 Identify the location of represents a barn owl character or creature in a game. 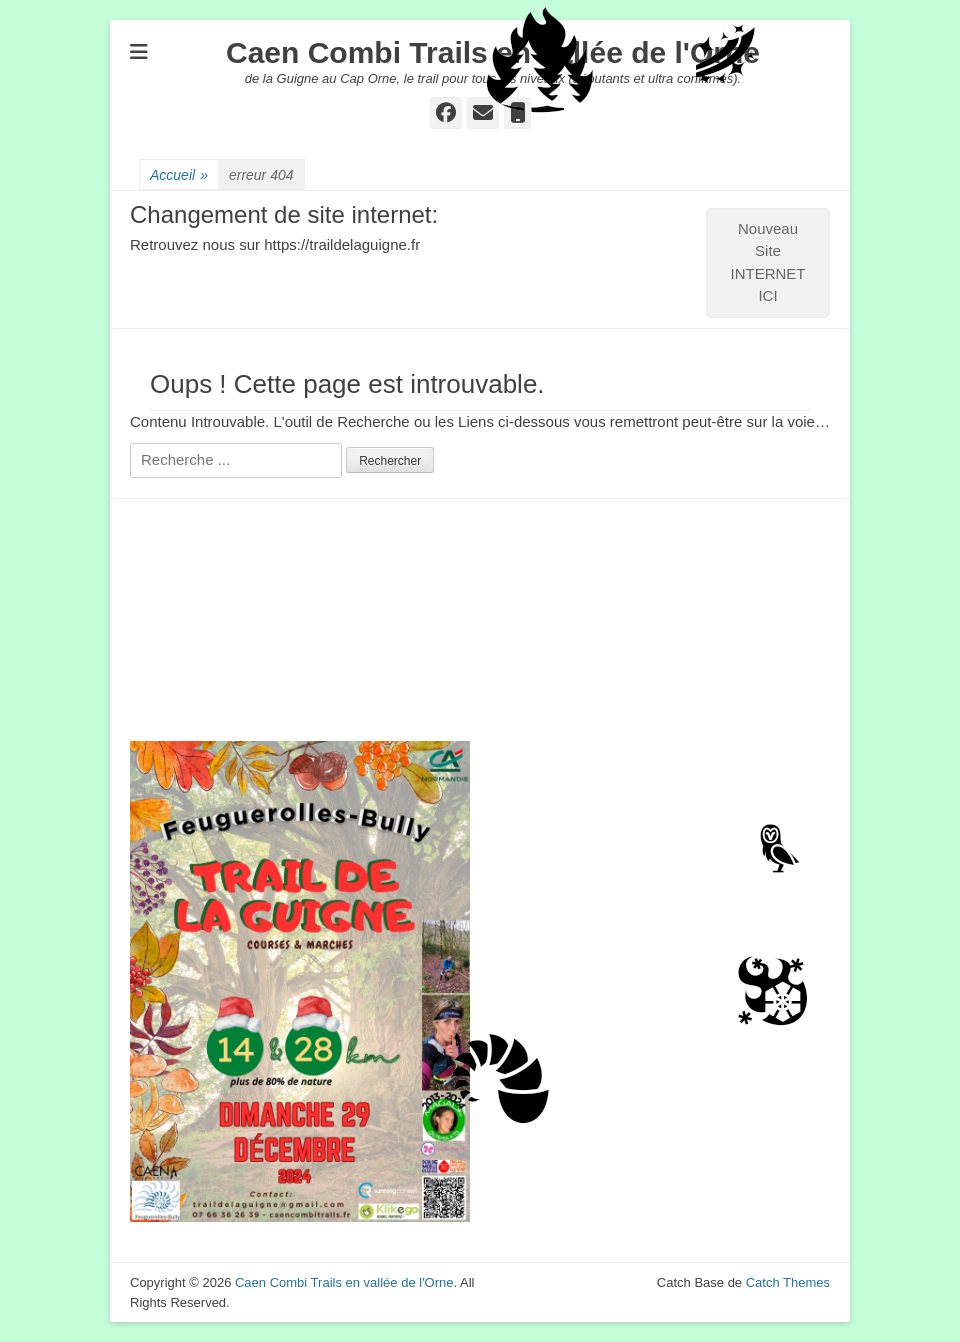
(780, 848).